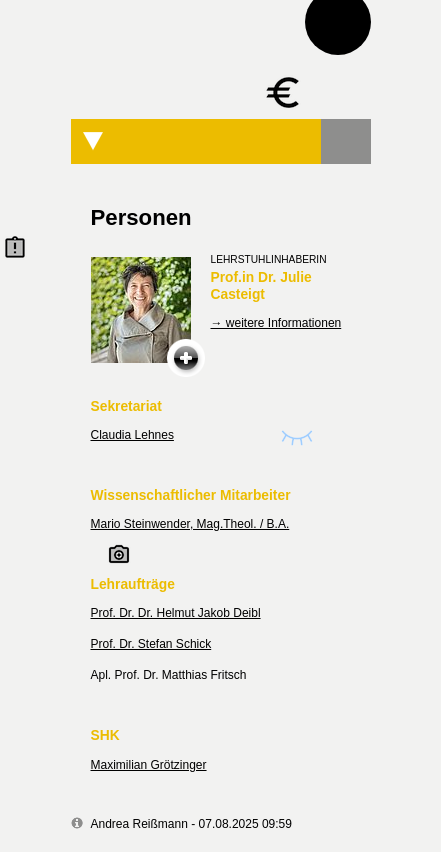  Describe the element at coordinates (119, 554) in the screenshot. I see `enhance or improve photo quality` at that location.